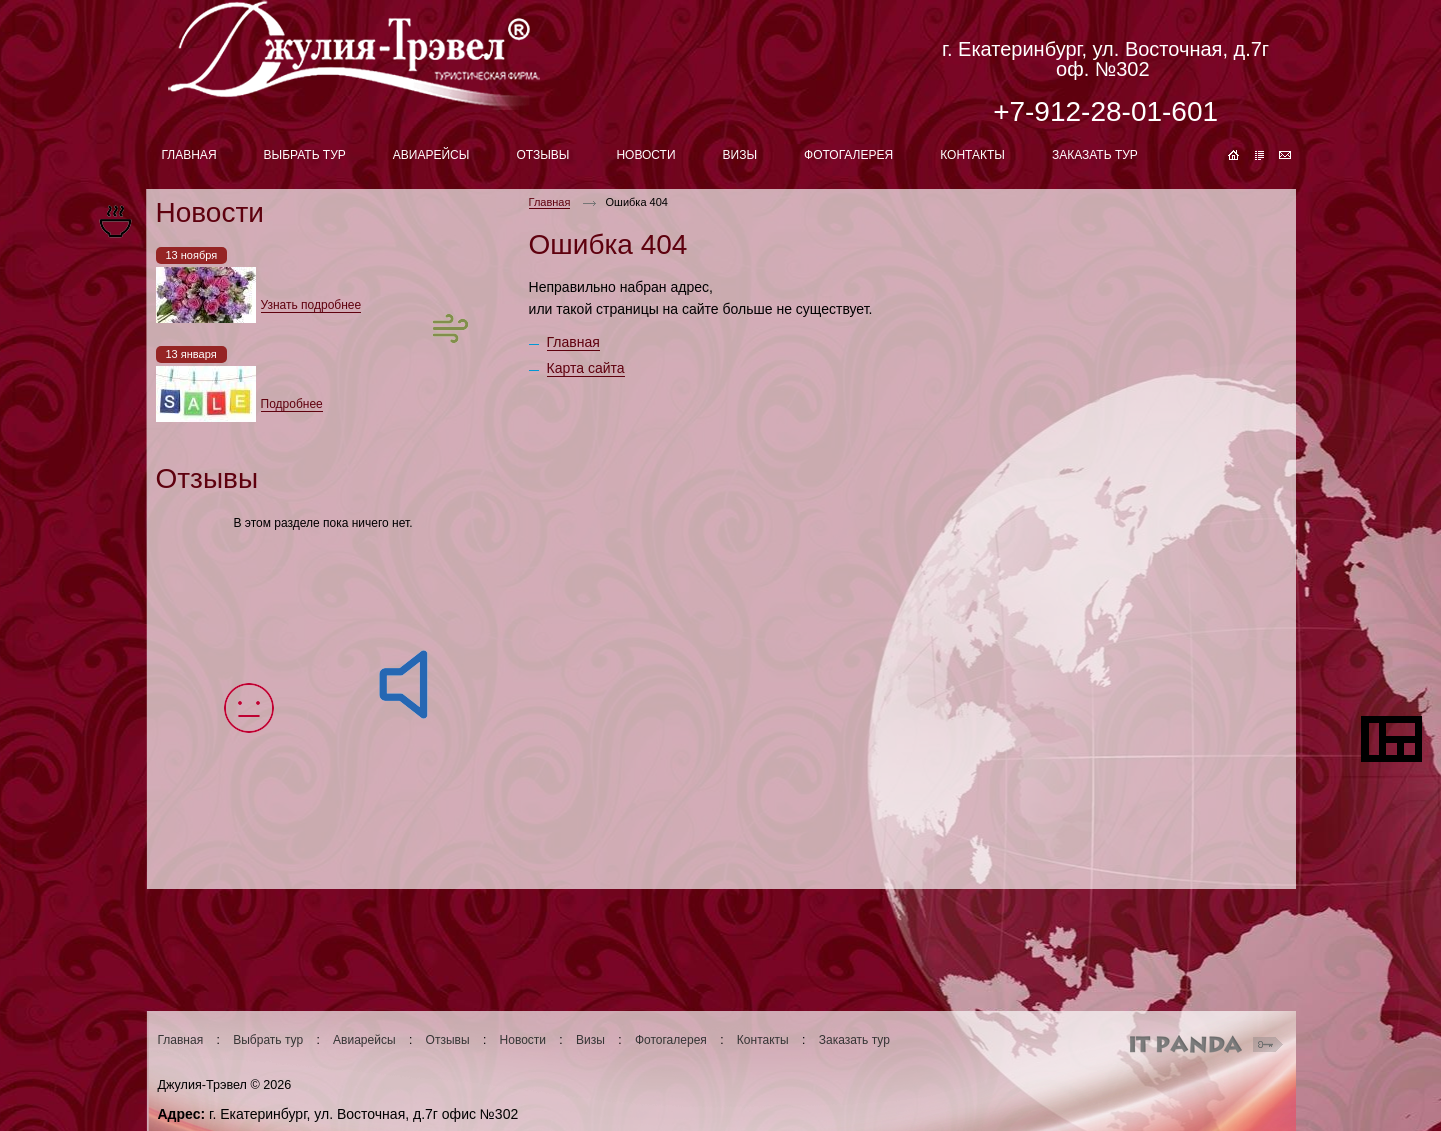 The image size is (1441, 1131). What do you see at coordinates (450, 328) in the screenshot?
I see `view current wind conditions` at bounding box center [450, 328].